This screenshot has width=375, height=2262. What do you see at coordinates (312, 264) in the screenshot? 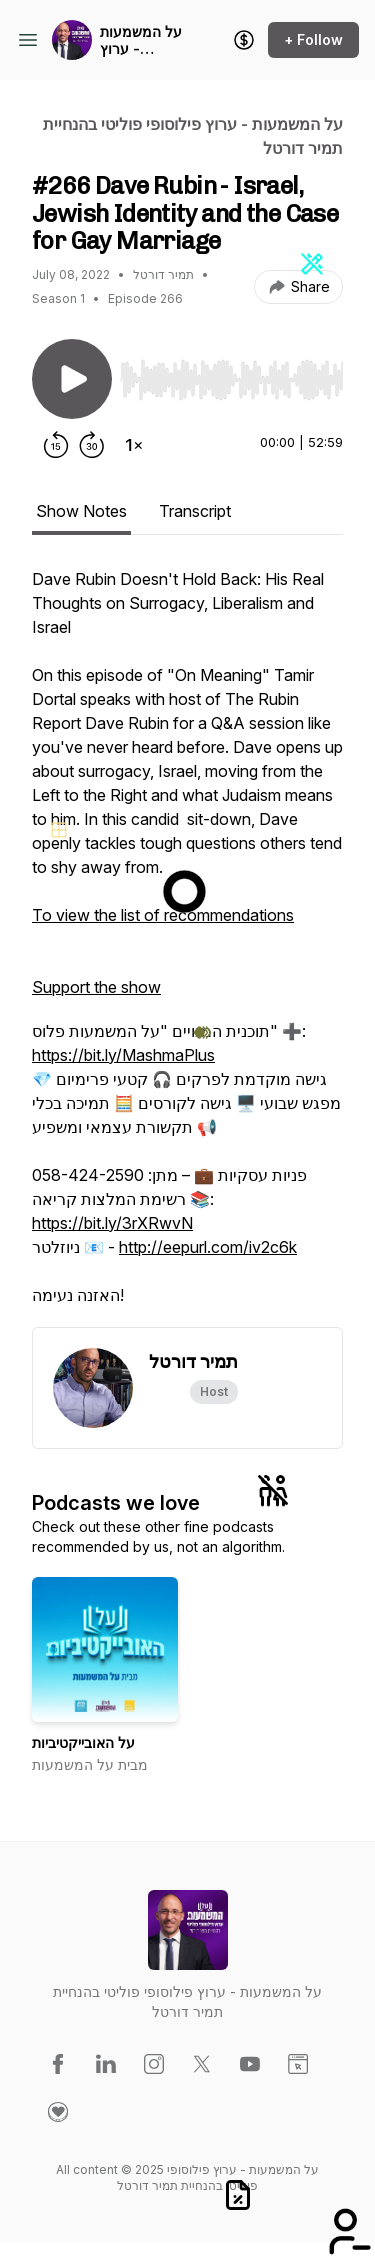
I see `disable magic wand or auto-enhance feature` at bounding box center [312, 264].